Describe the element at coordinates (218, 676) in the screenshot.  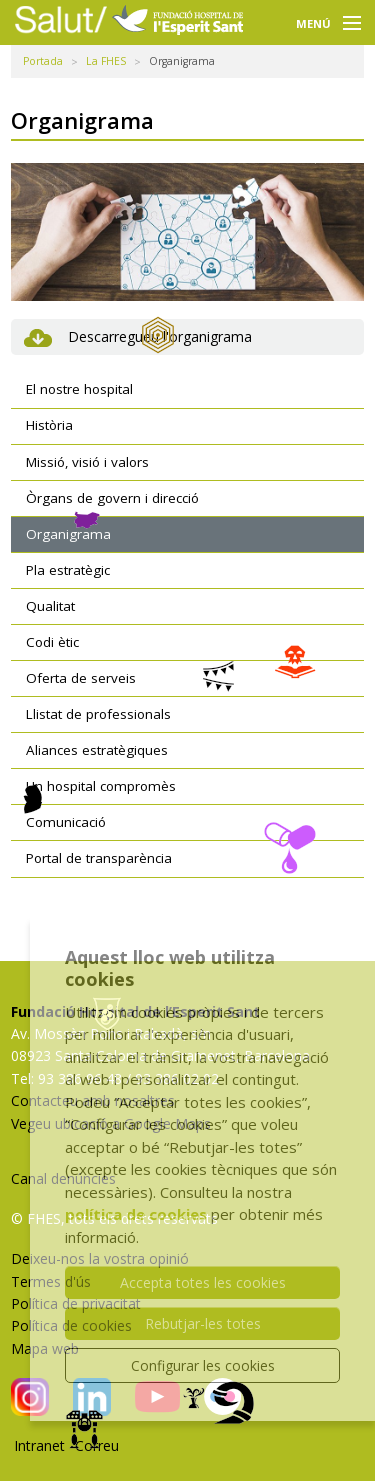
I see `indicates a celebration or event` at that location.